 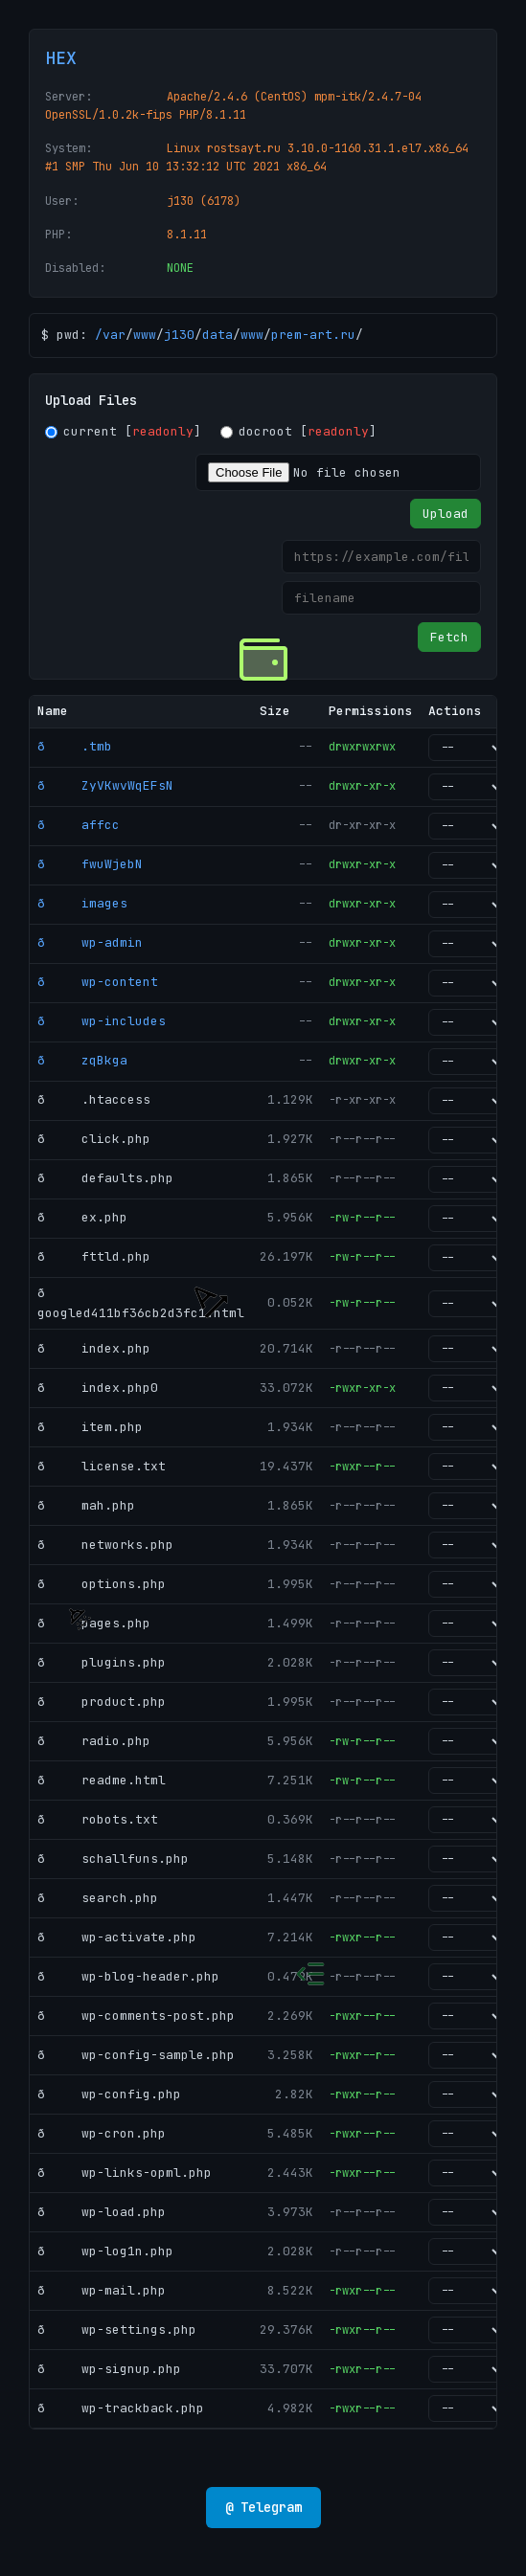 I want to click on rotate text at an upward angle, so click(x=210, y=1301).